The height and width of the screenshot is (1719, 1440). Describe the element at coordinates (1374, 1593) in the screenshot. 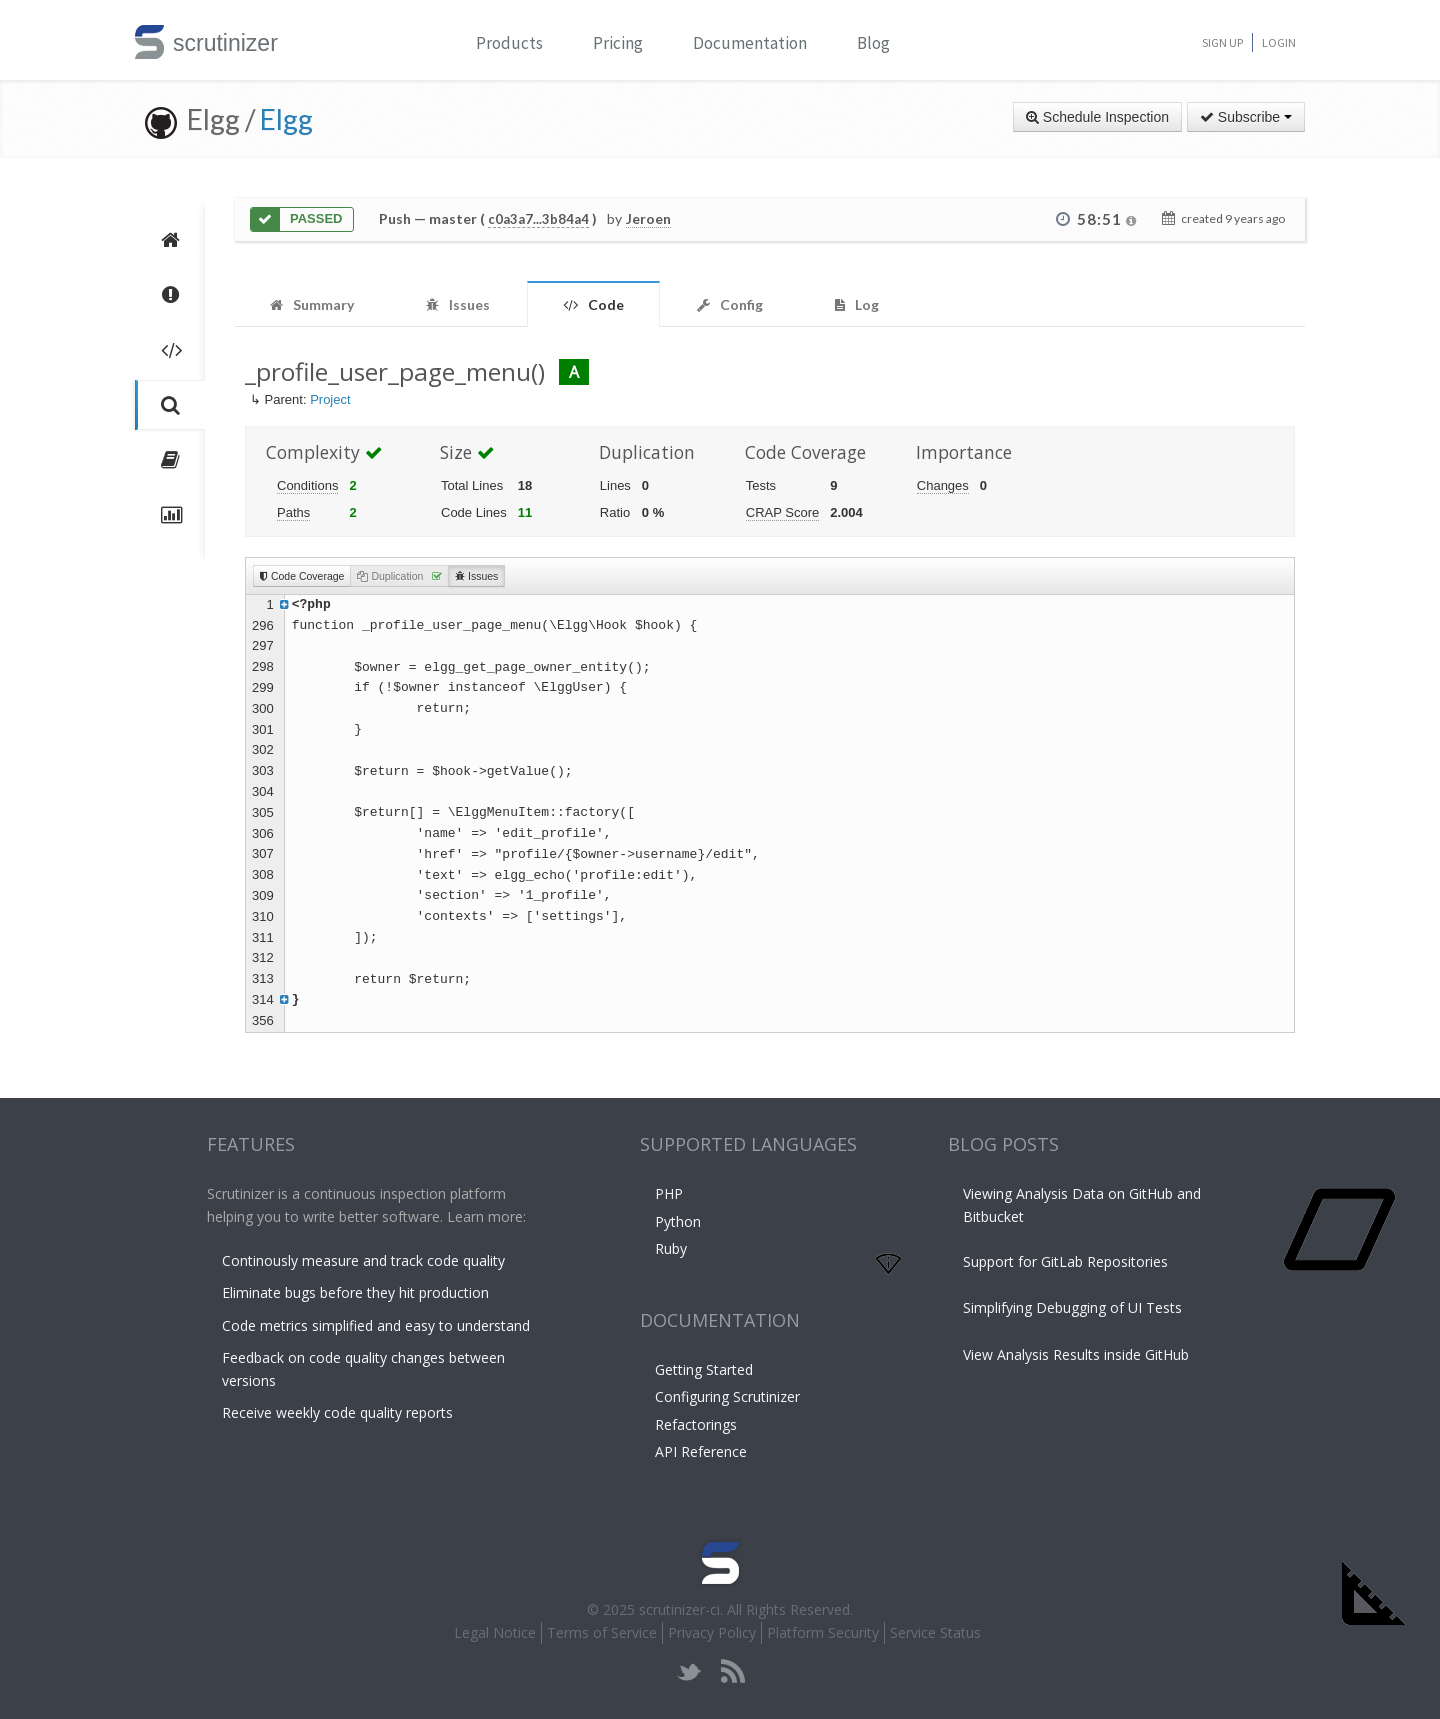

I see `measure dimensions or square footage` at that location.